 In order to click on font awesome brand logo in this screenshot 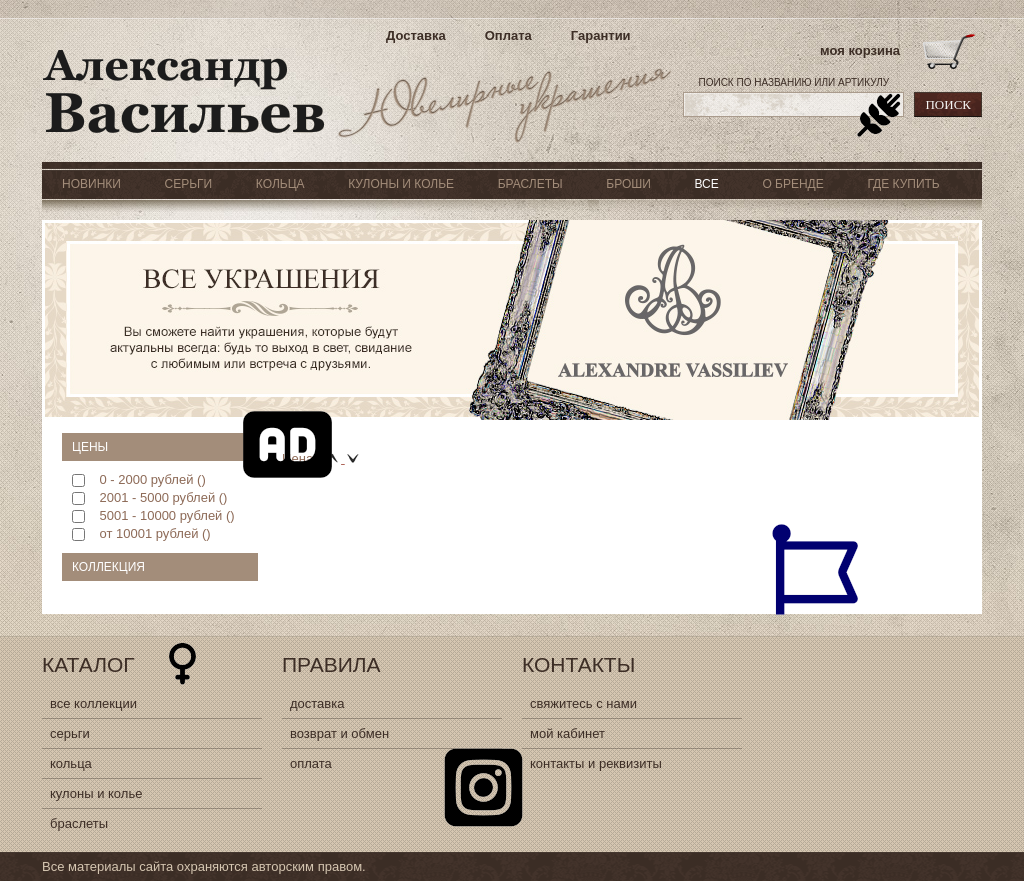, I will do `click(815, 569)`.